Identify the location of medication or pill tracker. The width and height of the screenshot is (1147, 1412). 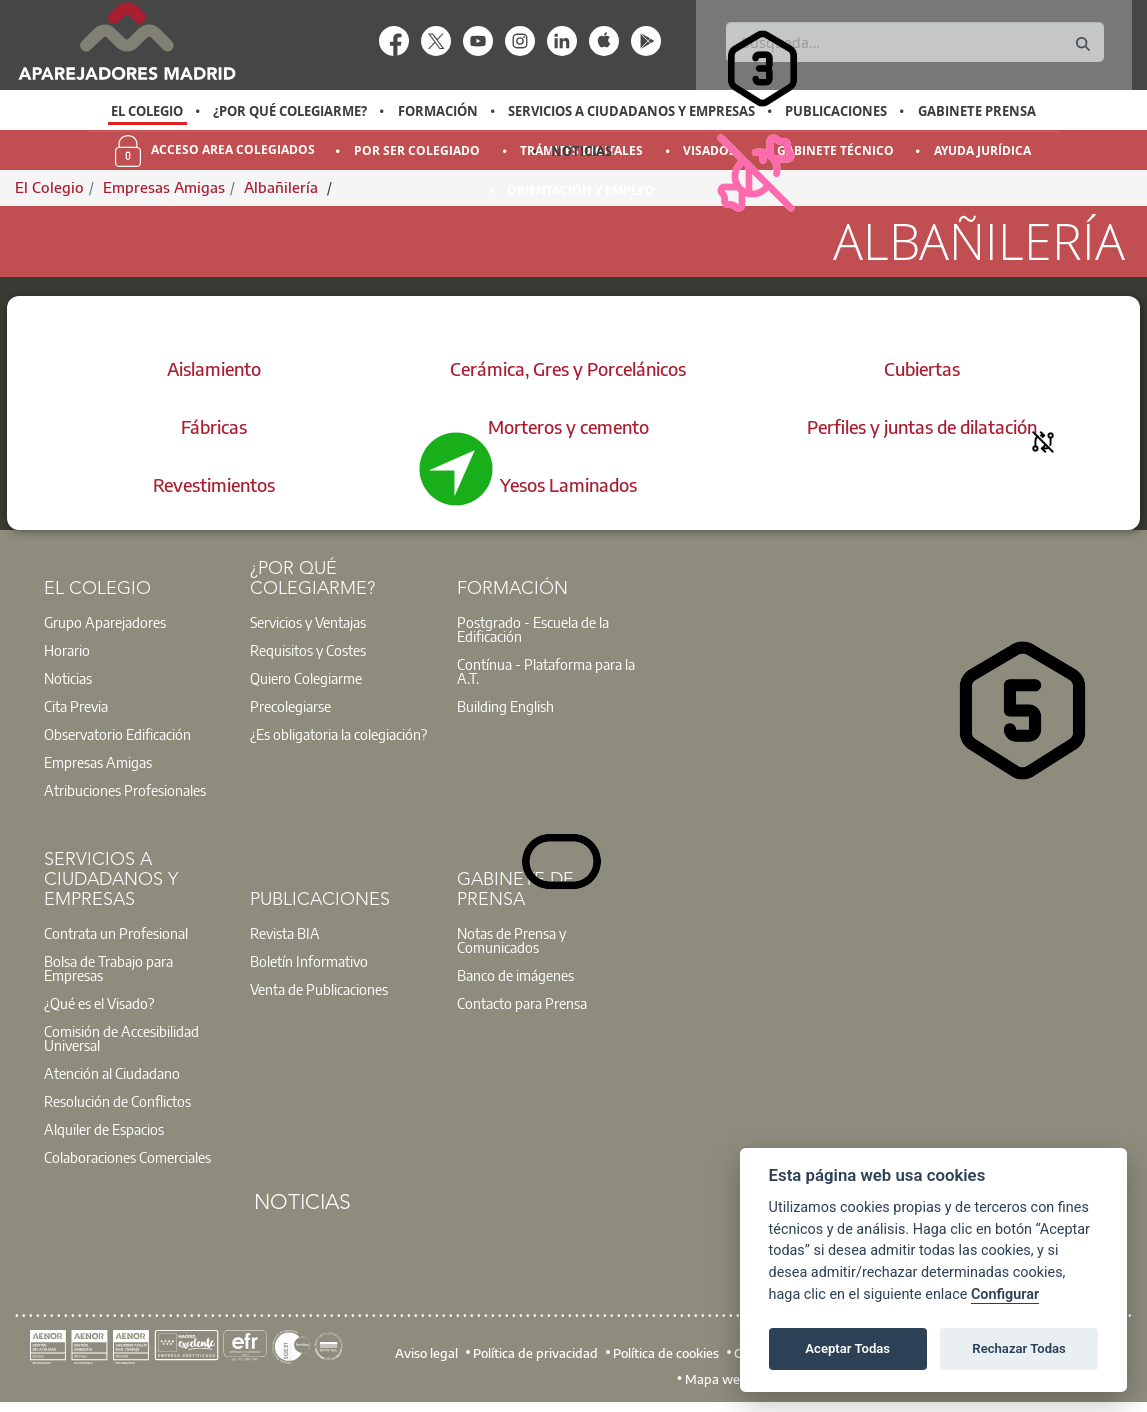
(561, 861).